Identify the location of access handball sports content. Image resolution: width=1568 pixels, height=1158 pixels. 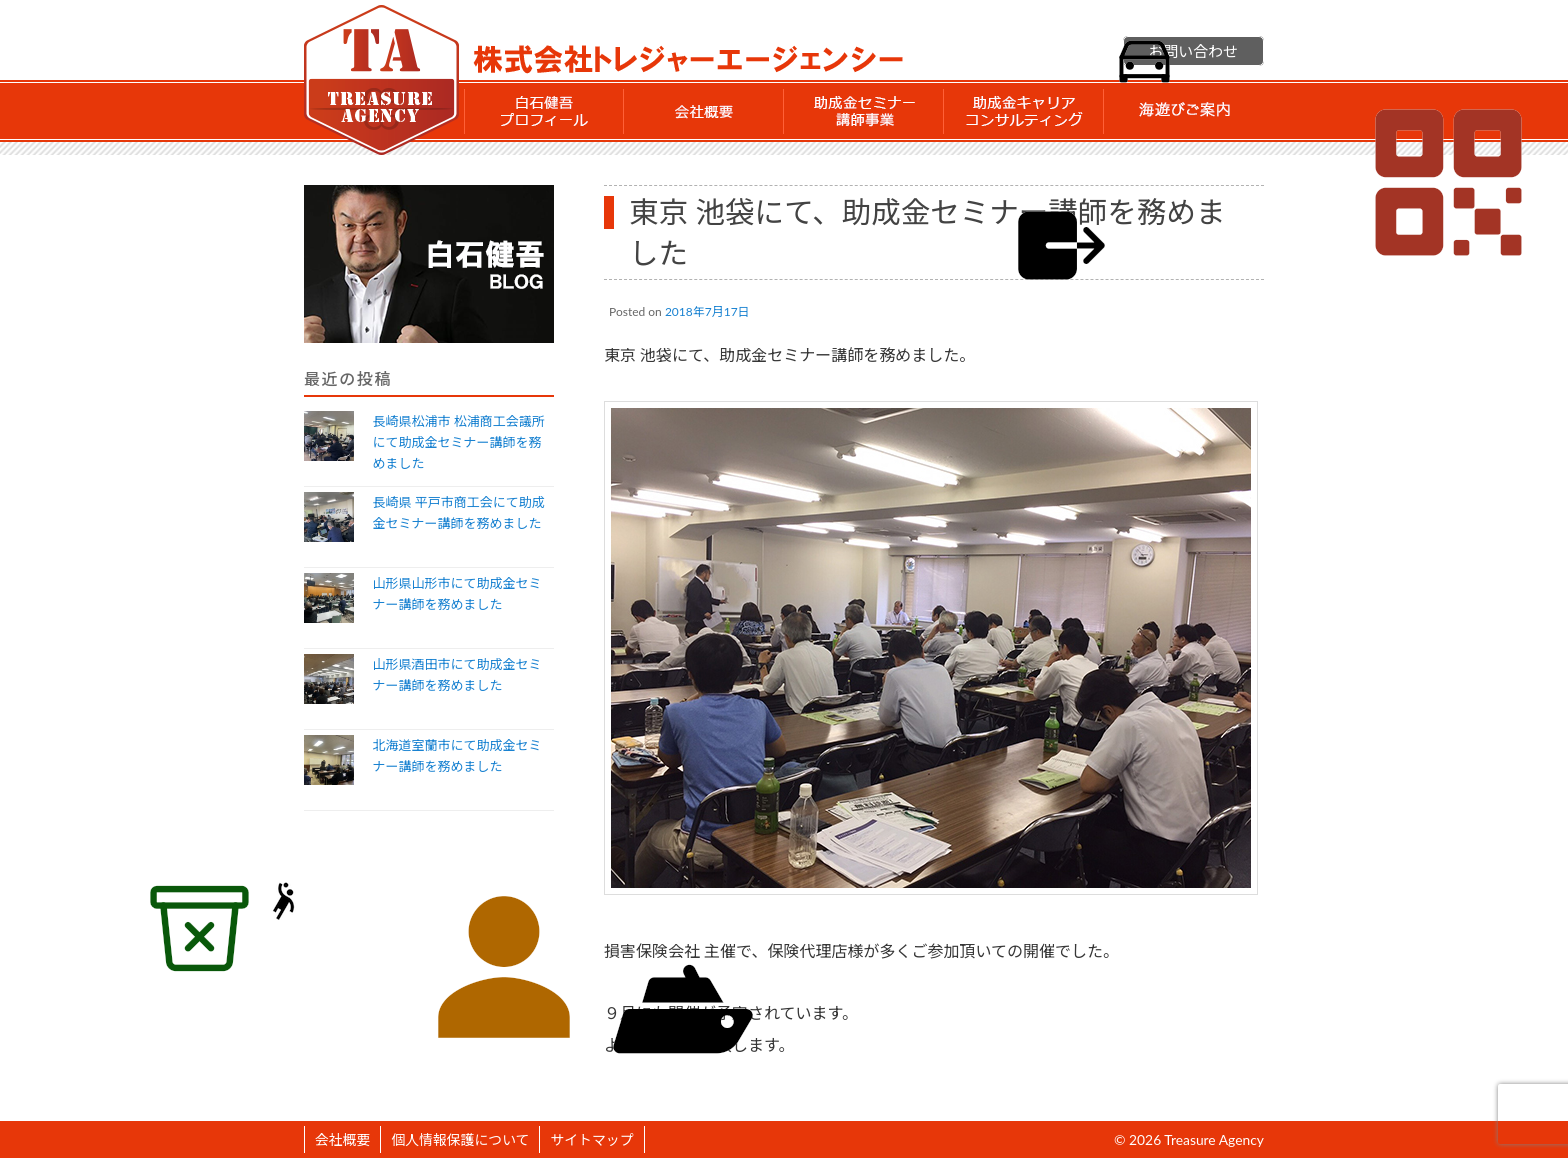
(283, 900).